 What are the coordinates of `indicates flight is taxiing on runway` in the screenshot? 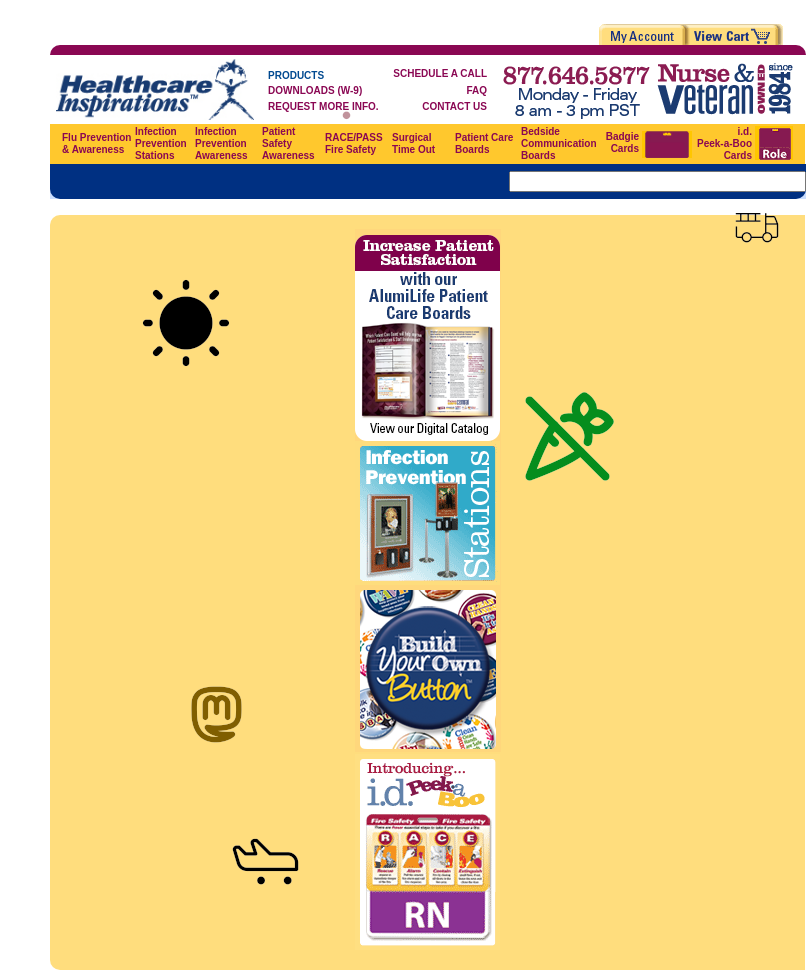 It's located at (265, 860).